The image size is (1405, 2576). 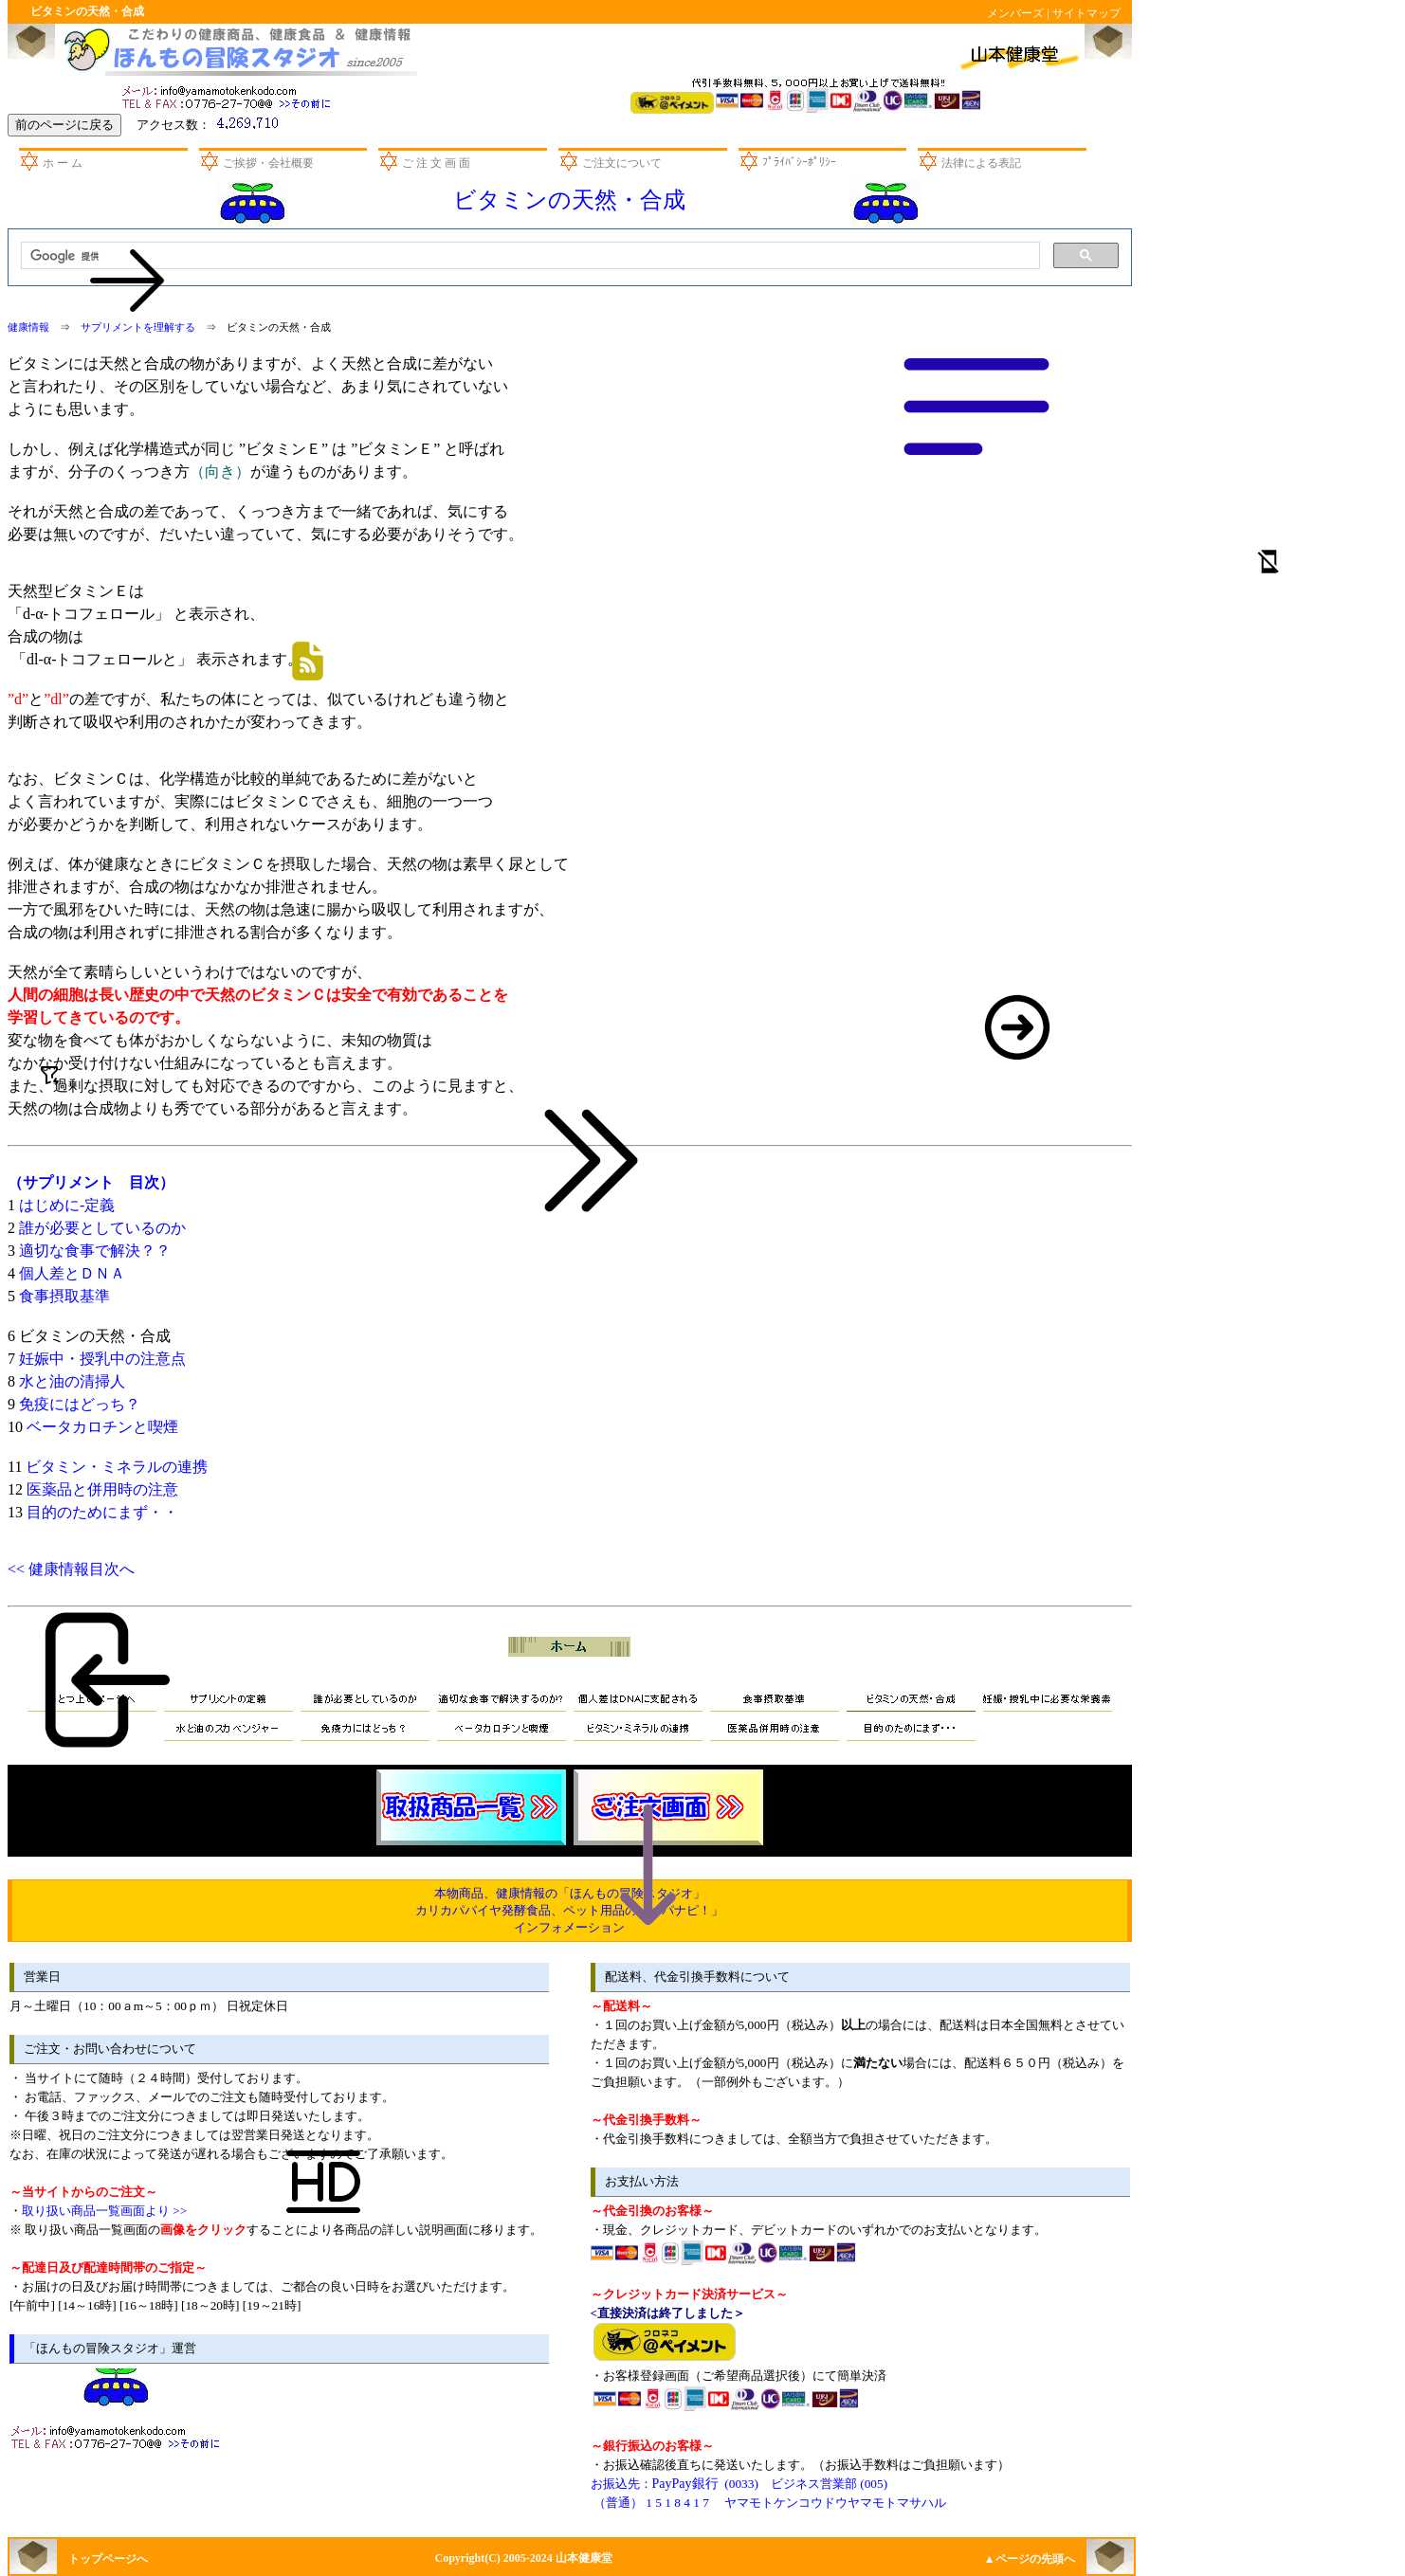 I want to click on skip forward or advance quickly, so click(x=591, y=1160).